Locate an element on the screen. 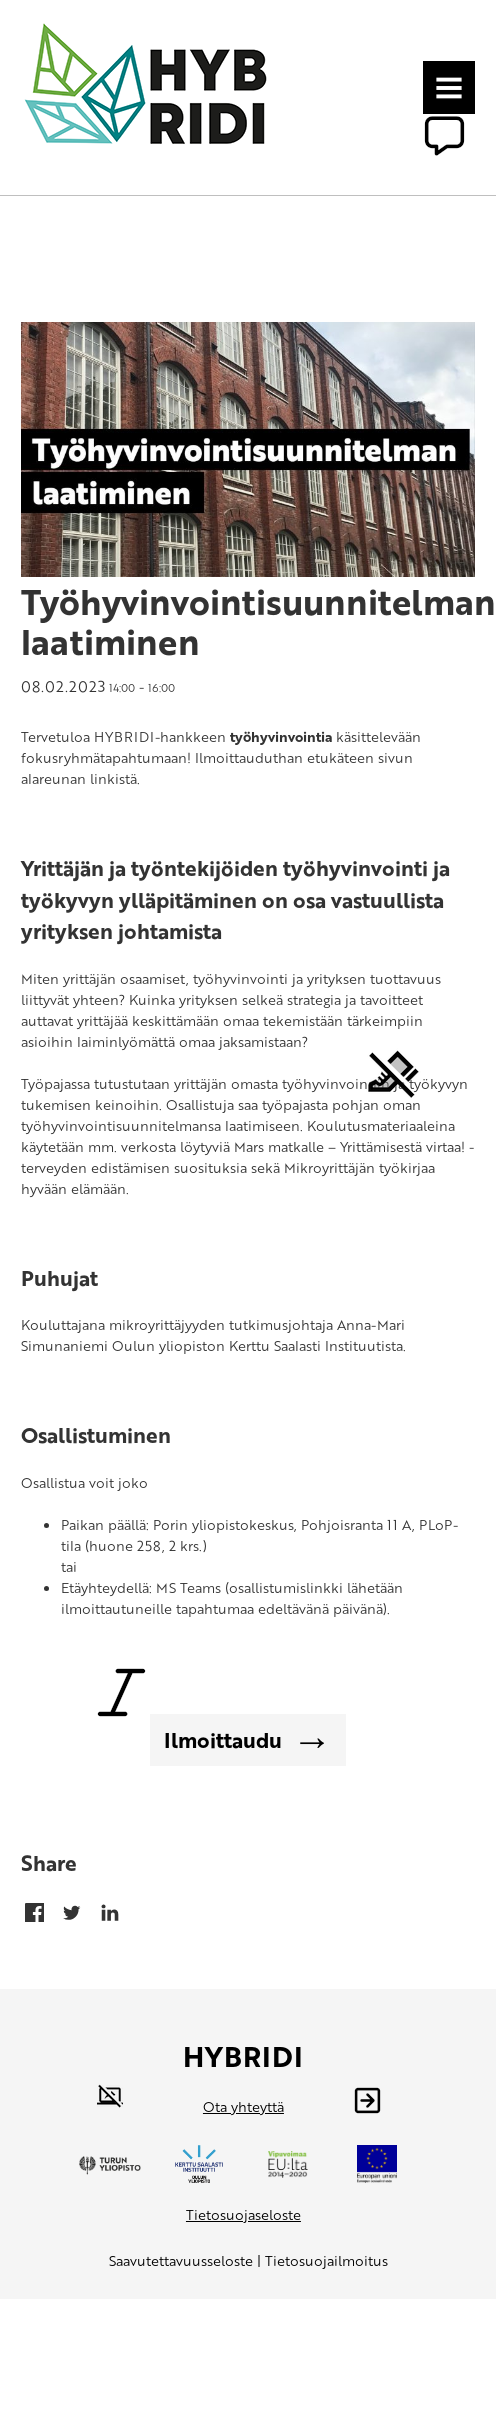 The image size is (496, 2418). apply italic formatting to selected text is located at coordinates (121, 1692).